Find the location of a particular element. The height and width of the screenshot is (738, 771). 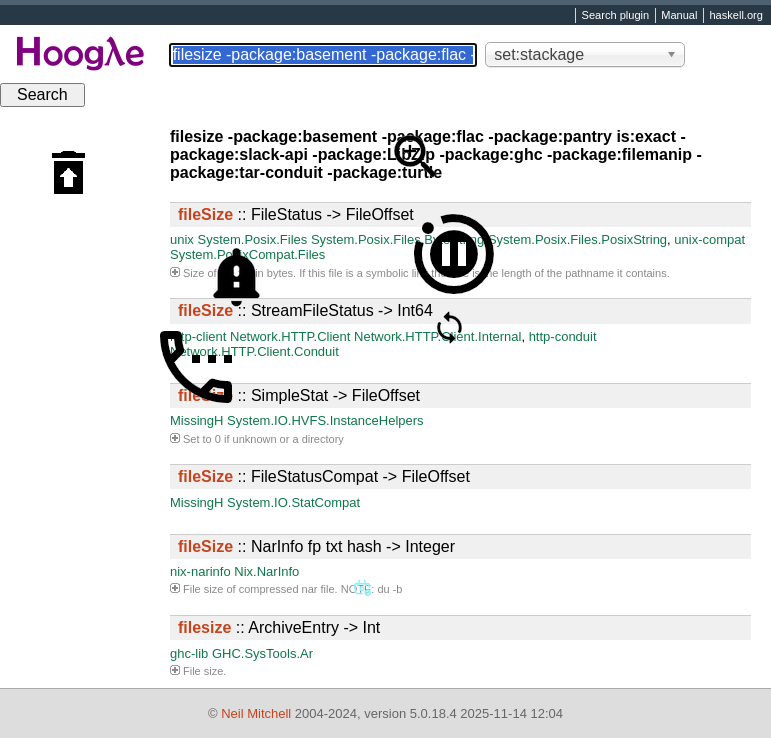

zoom in on content or image is located at coordinates (416, 157).